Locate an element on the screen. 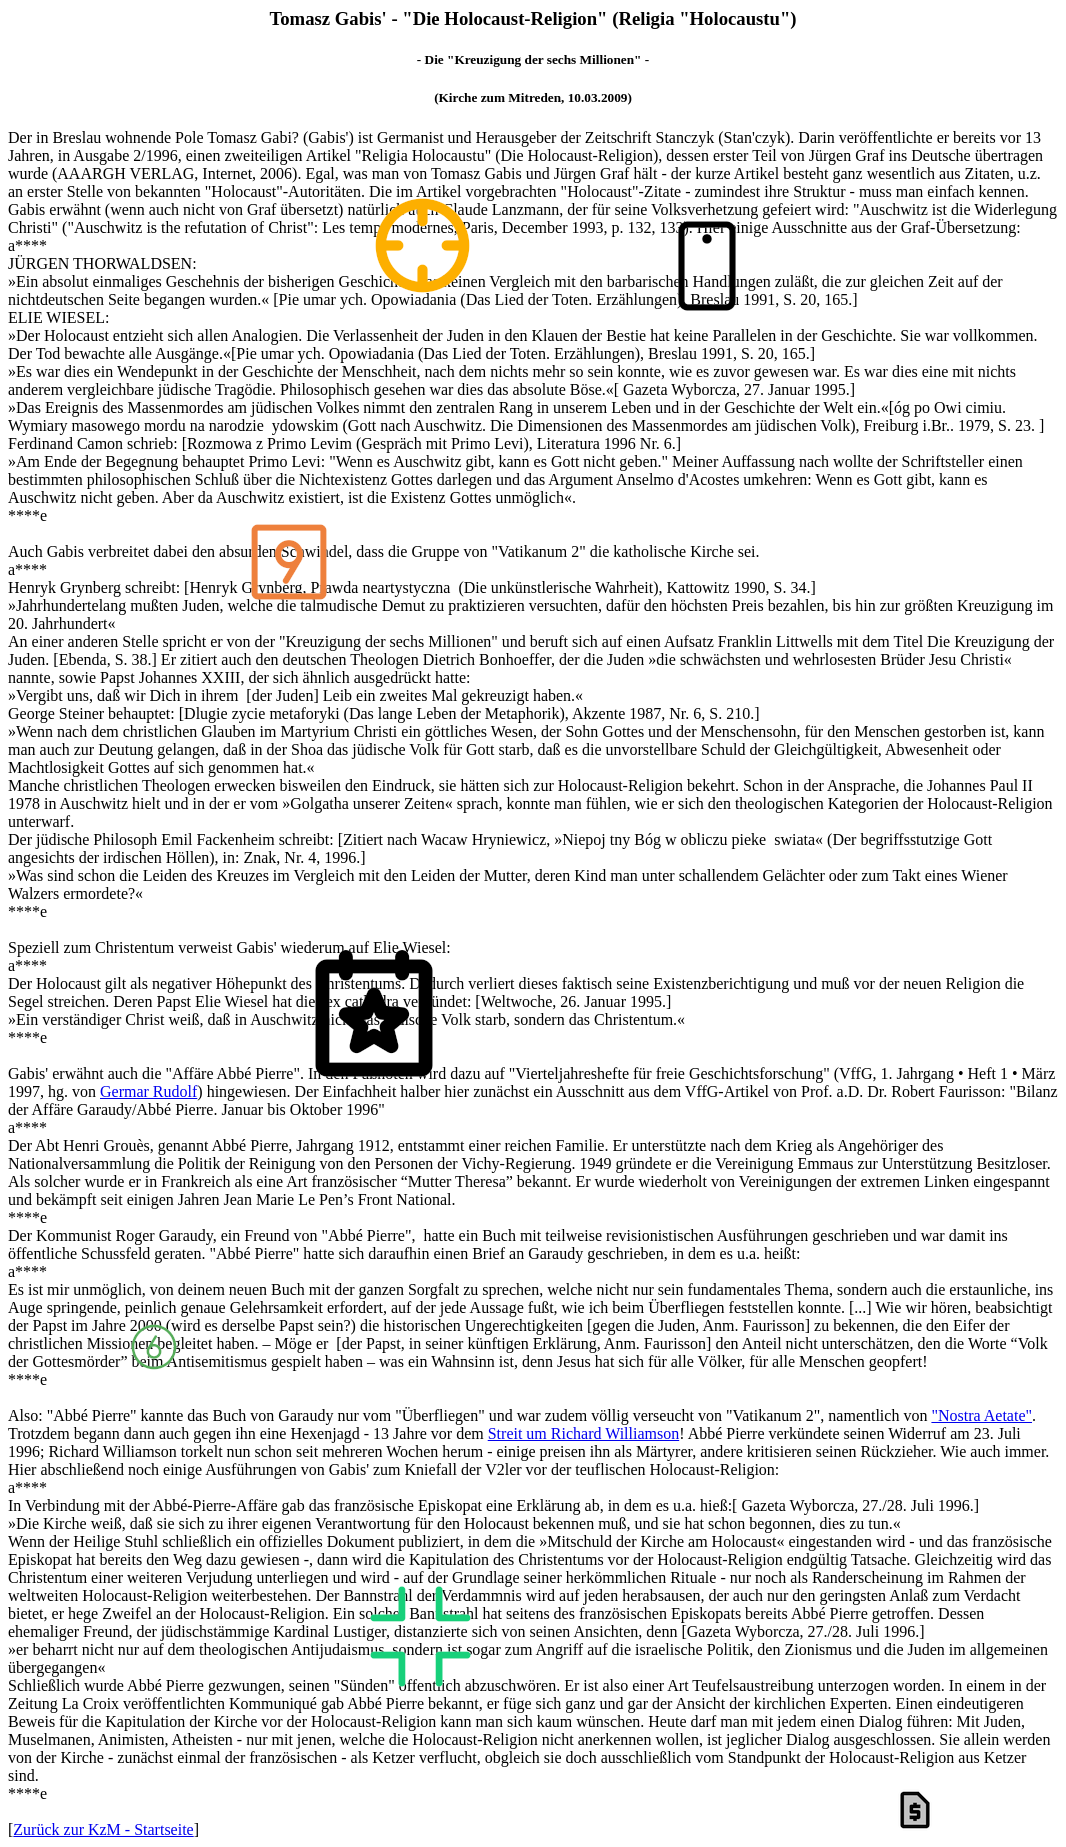 This screenshot has height=1847, width=1066. exit fullscreen mode is located at coordinates (420, 1636).